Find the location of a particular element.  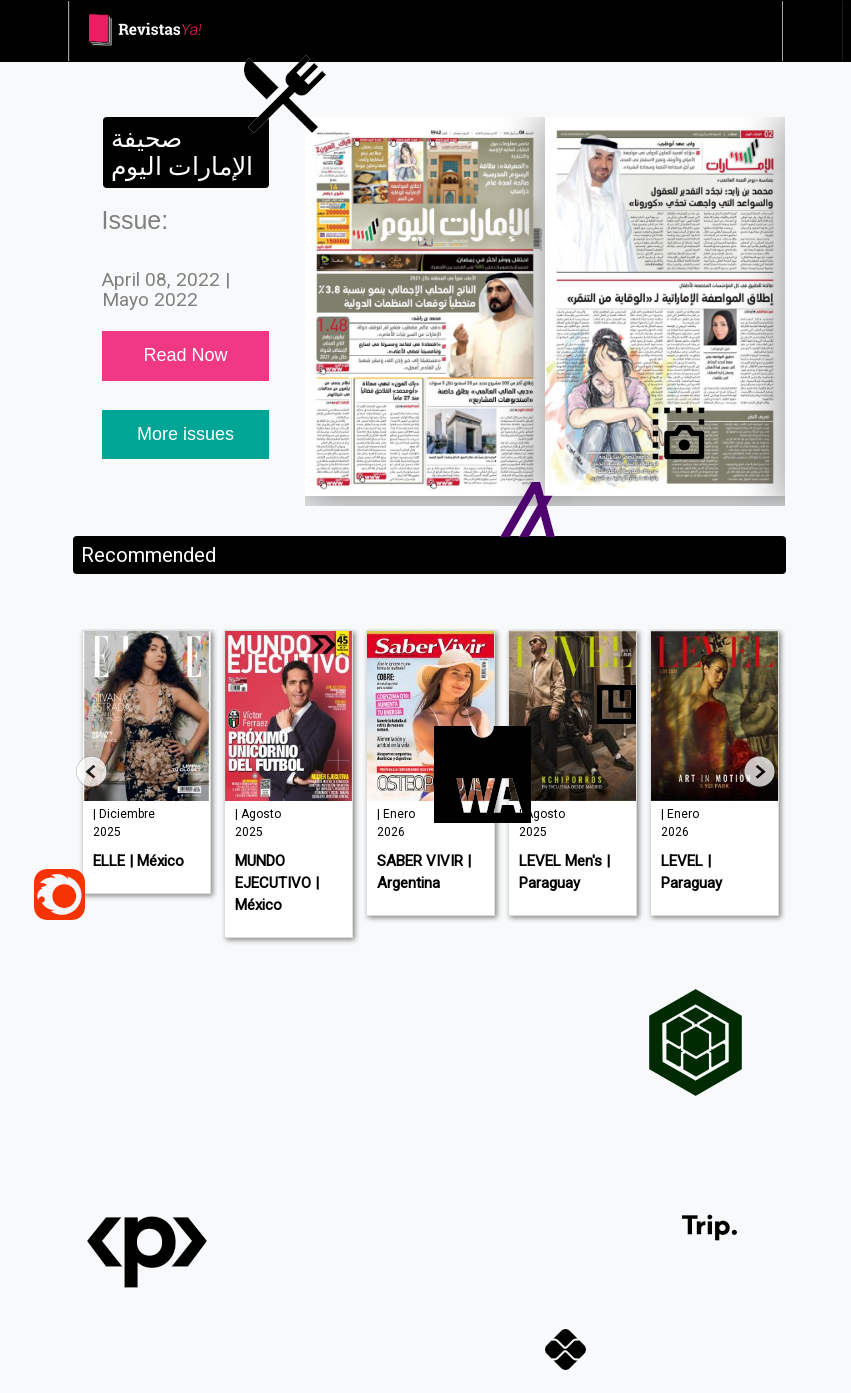

corona renderer application logo is located at coordinates (59, 894).